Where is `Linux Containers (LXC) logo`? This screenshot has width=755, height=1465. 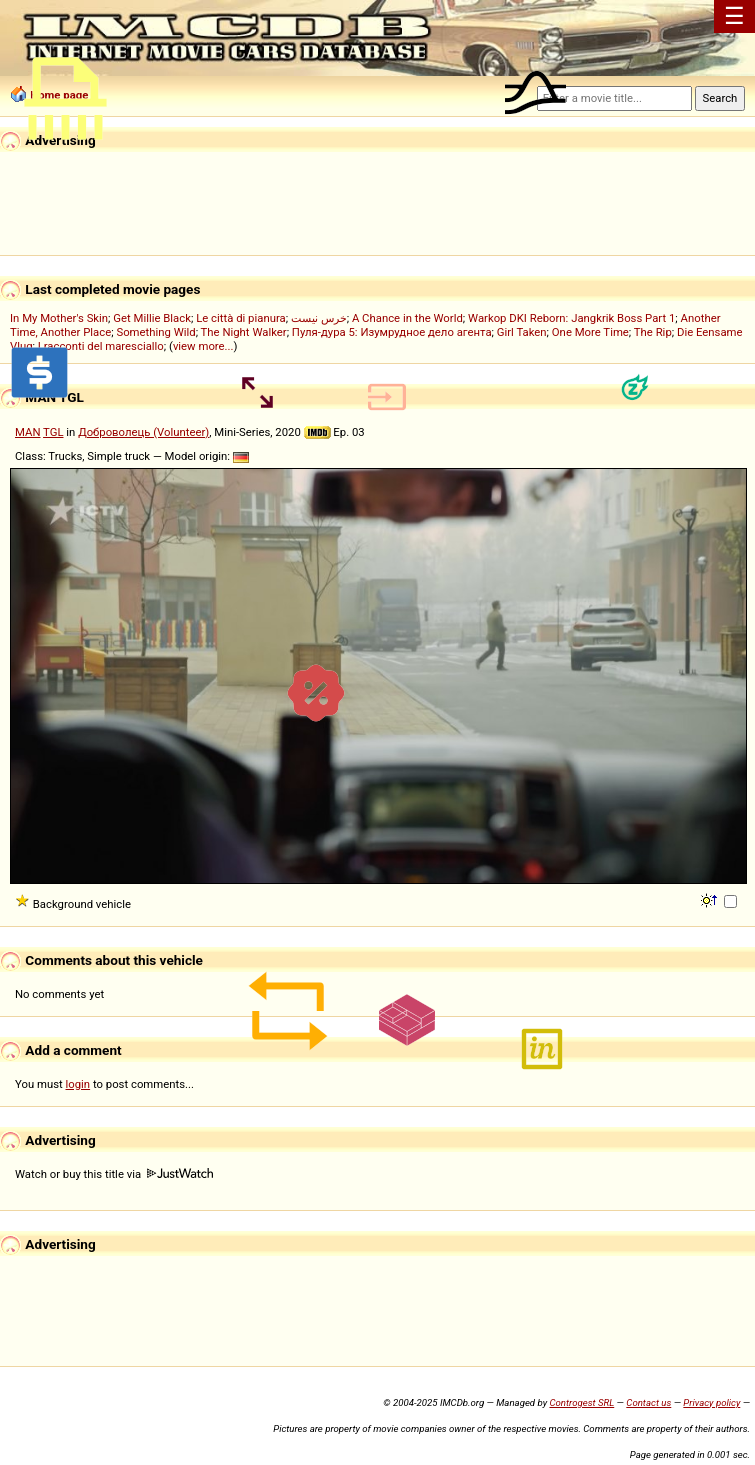
Linux Containers (LXC) logo is located at coordinates (407, 1020).